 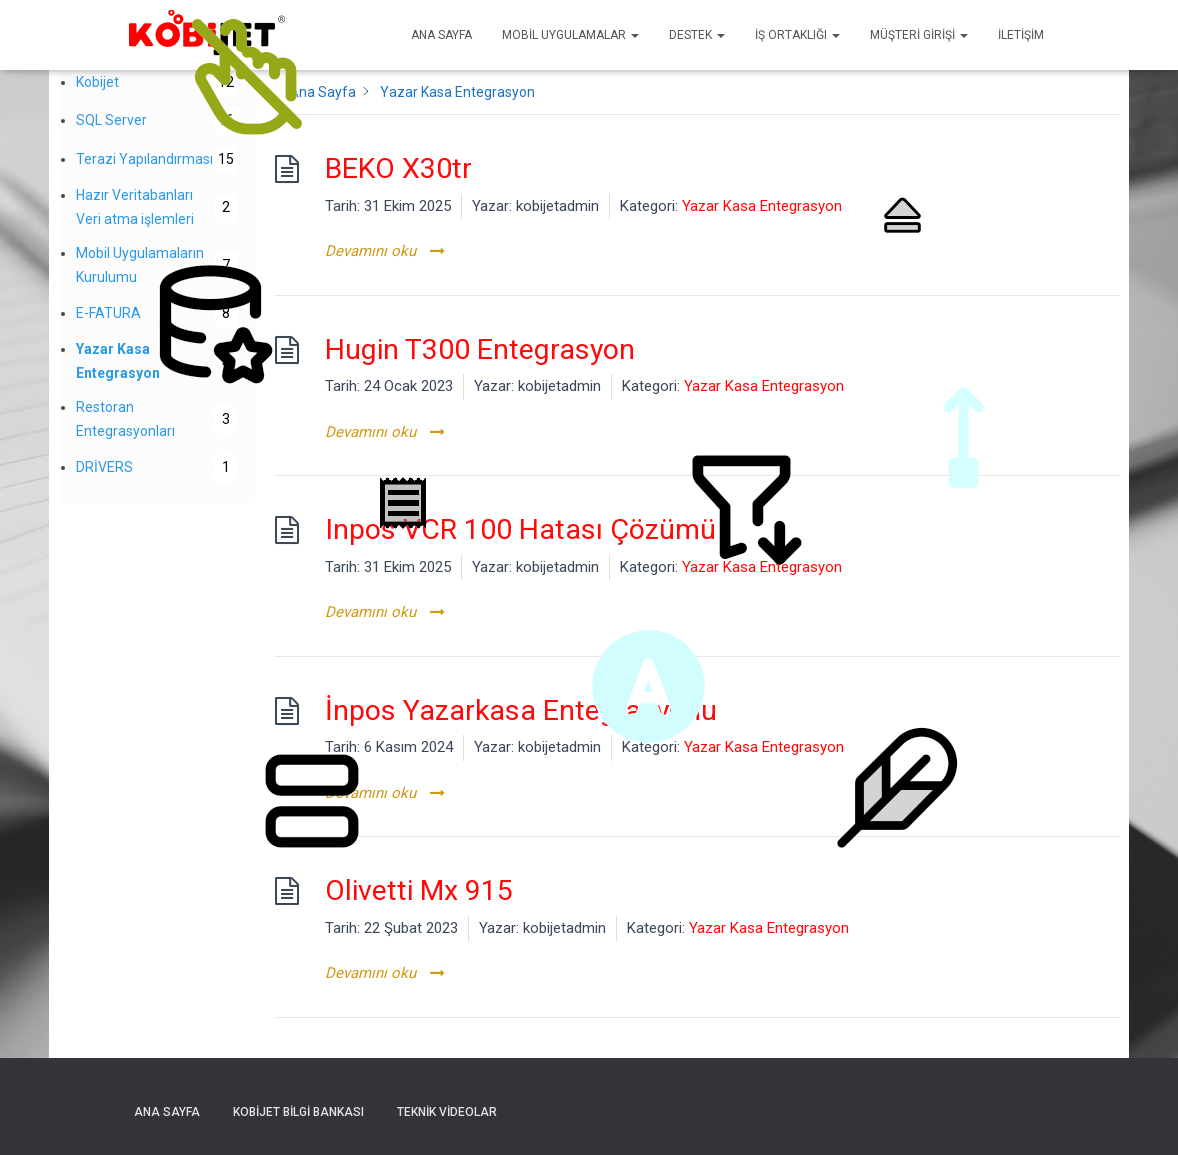 I want to click on view purchase receipt or transaction history, so click(x=403, y=503).